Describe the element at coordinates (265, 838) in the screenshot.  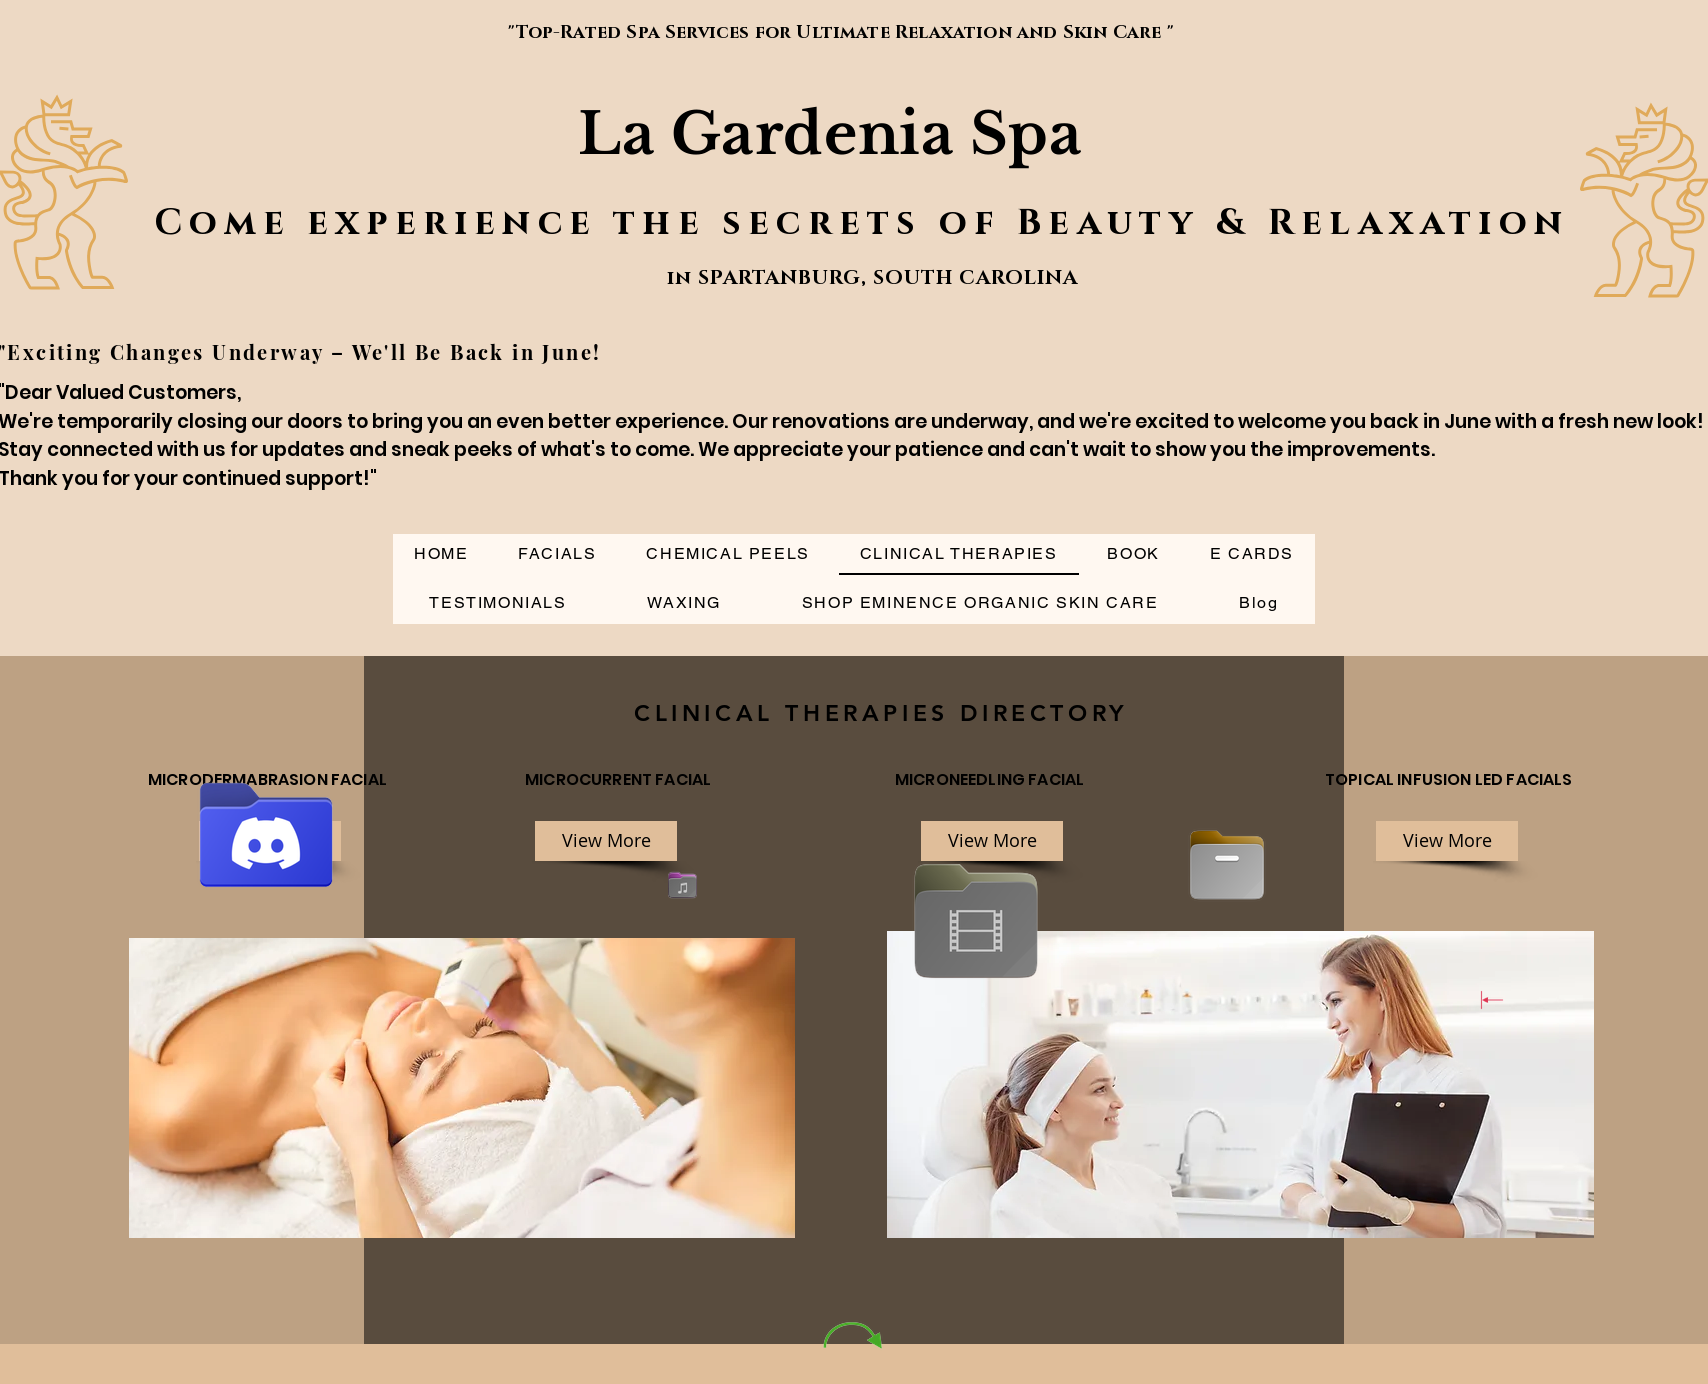
I see `folder for discord-related files` at that location.